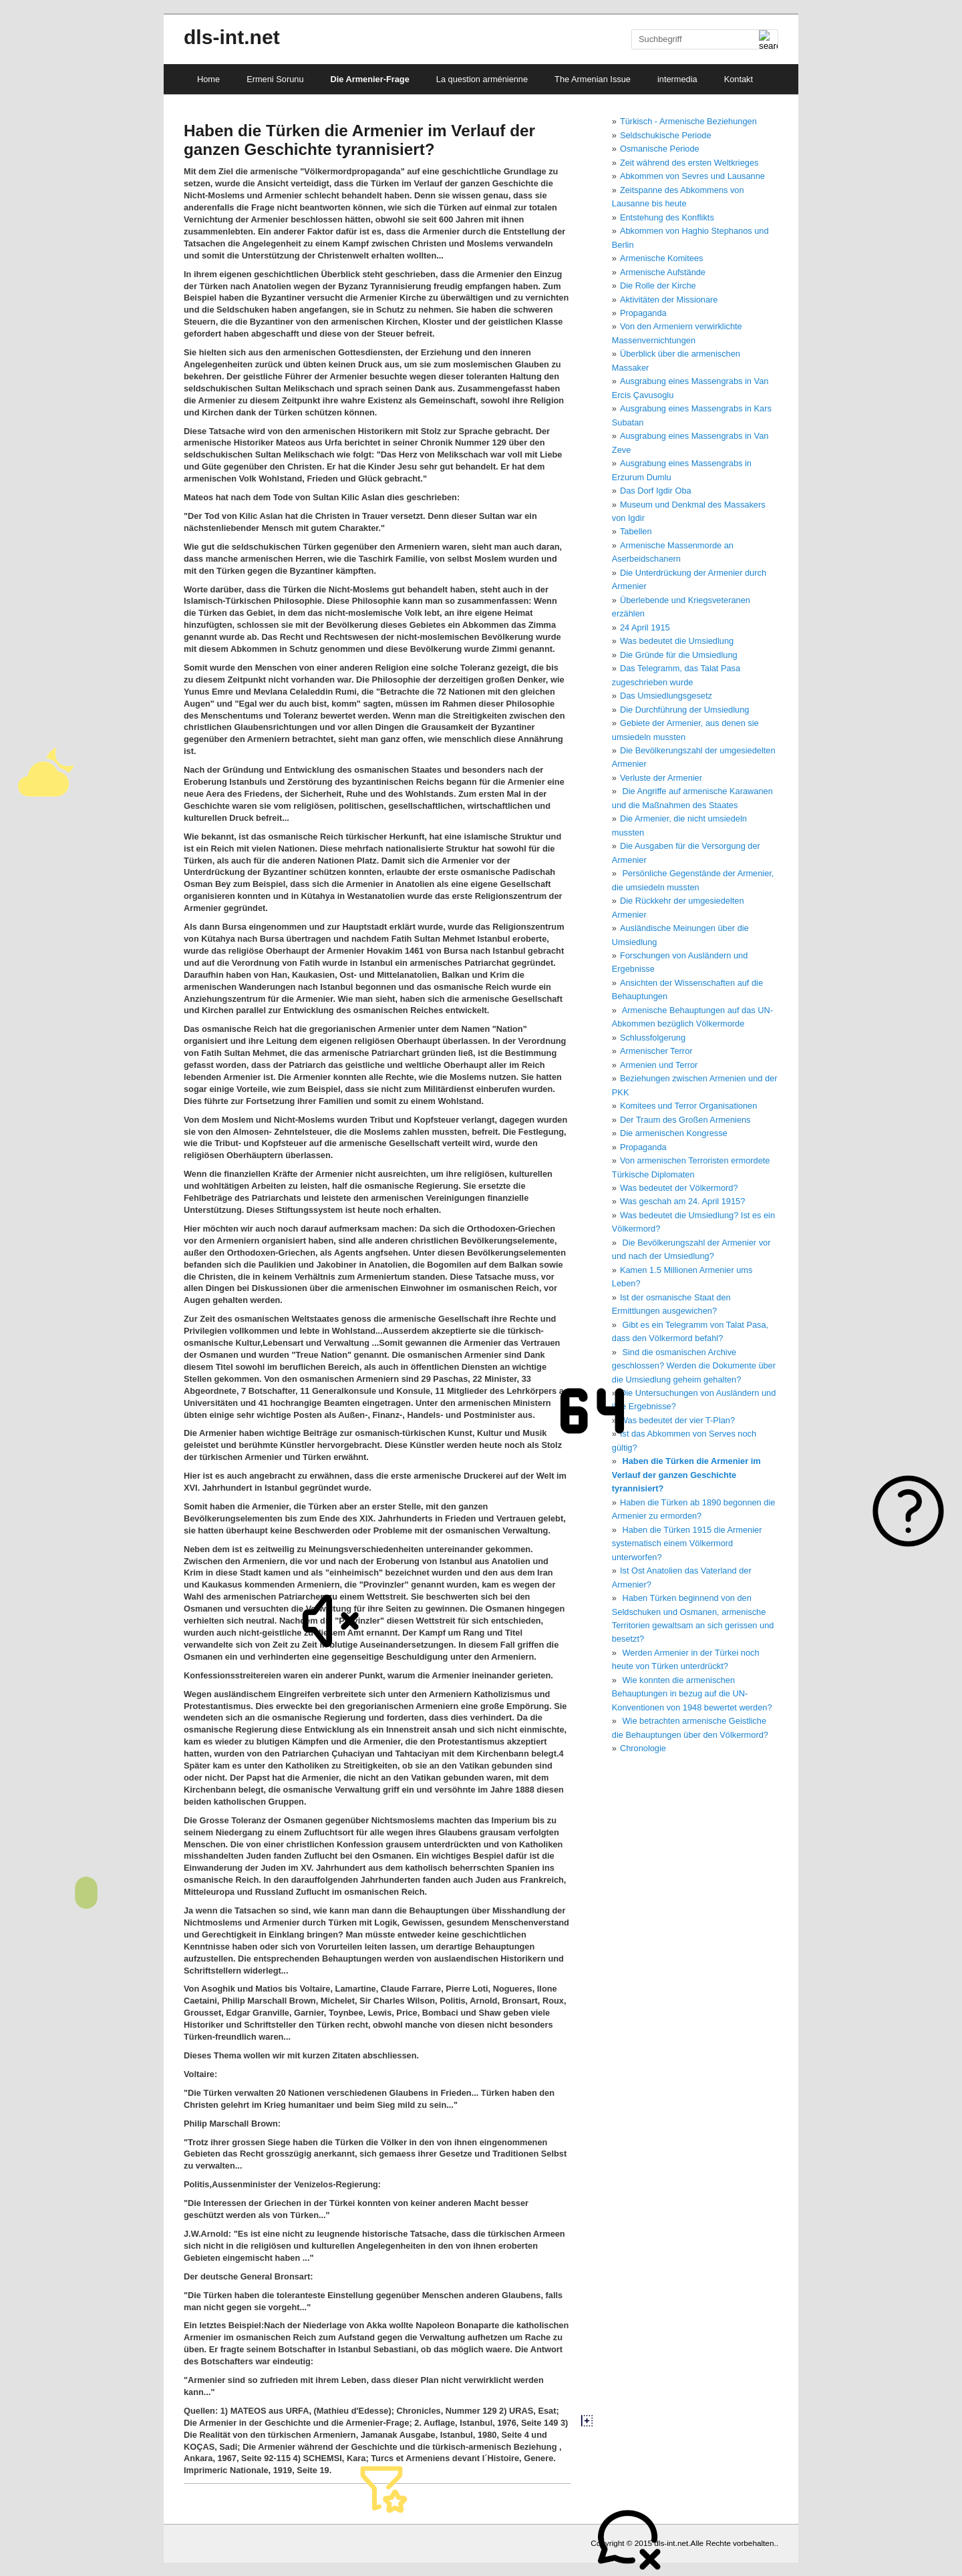 The image size is (962, 2576). I want to click on filter by starred or favorite items, so click(381, 2487).